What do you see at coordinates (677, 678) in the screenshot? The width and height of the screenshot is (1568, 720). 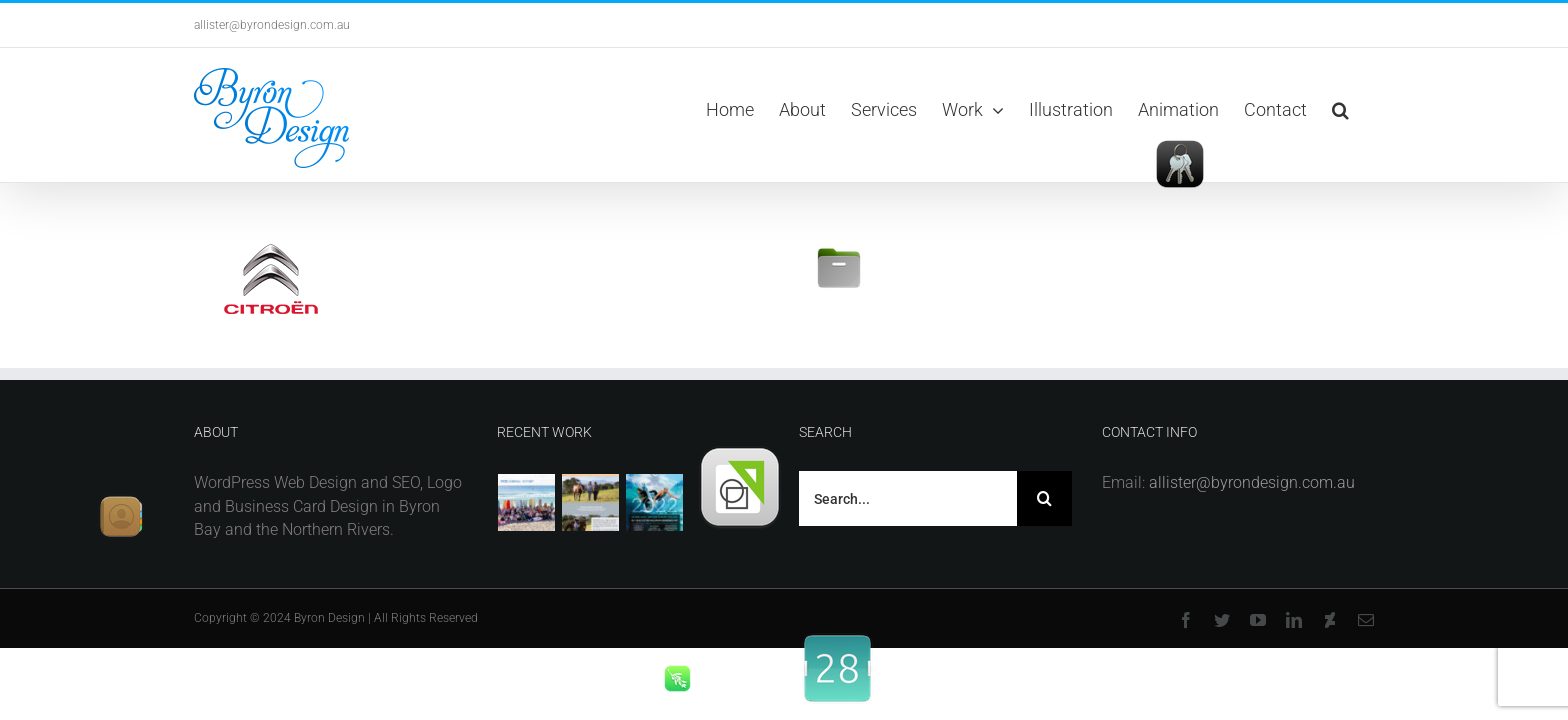 I see `open olive video editor` at bounding box center [677, 678].